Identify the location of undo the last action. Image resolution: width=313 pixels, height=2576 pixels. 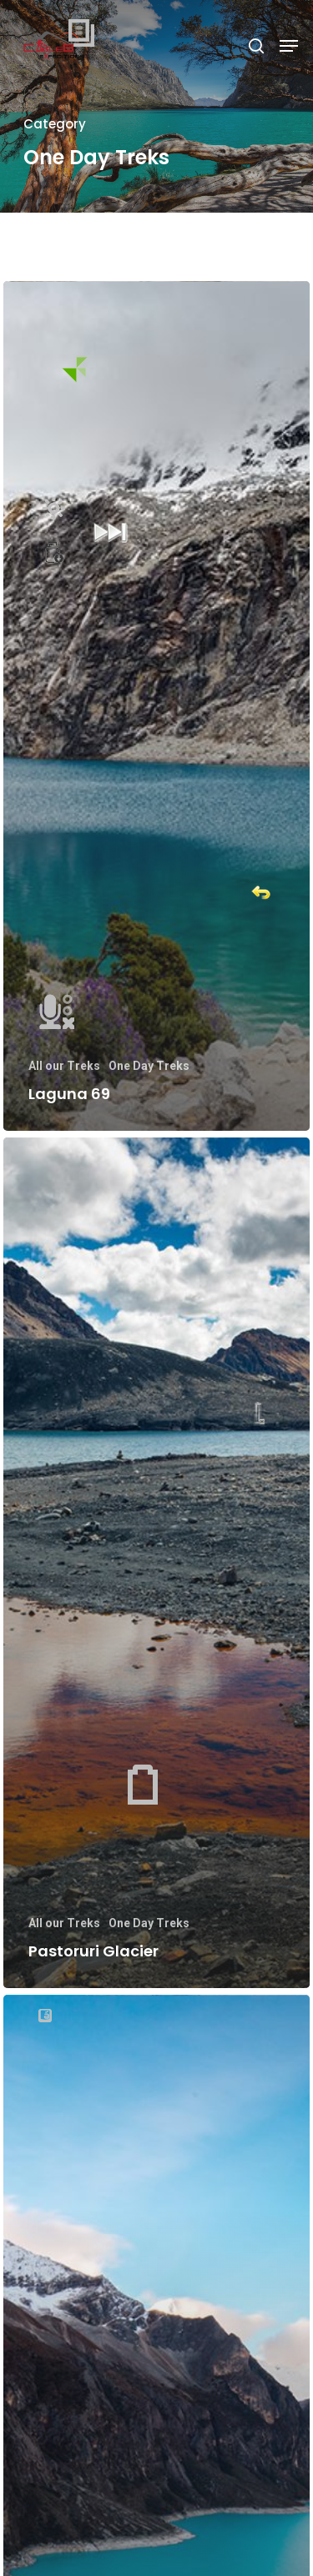
(260, 891).